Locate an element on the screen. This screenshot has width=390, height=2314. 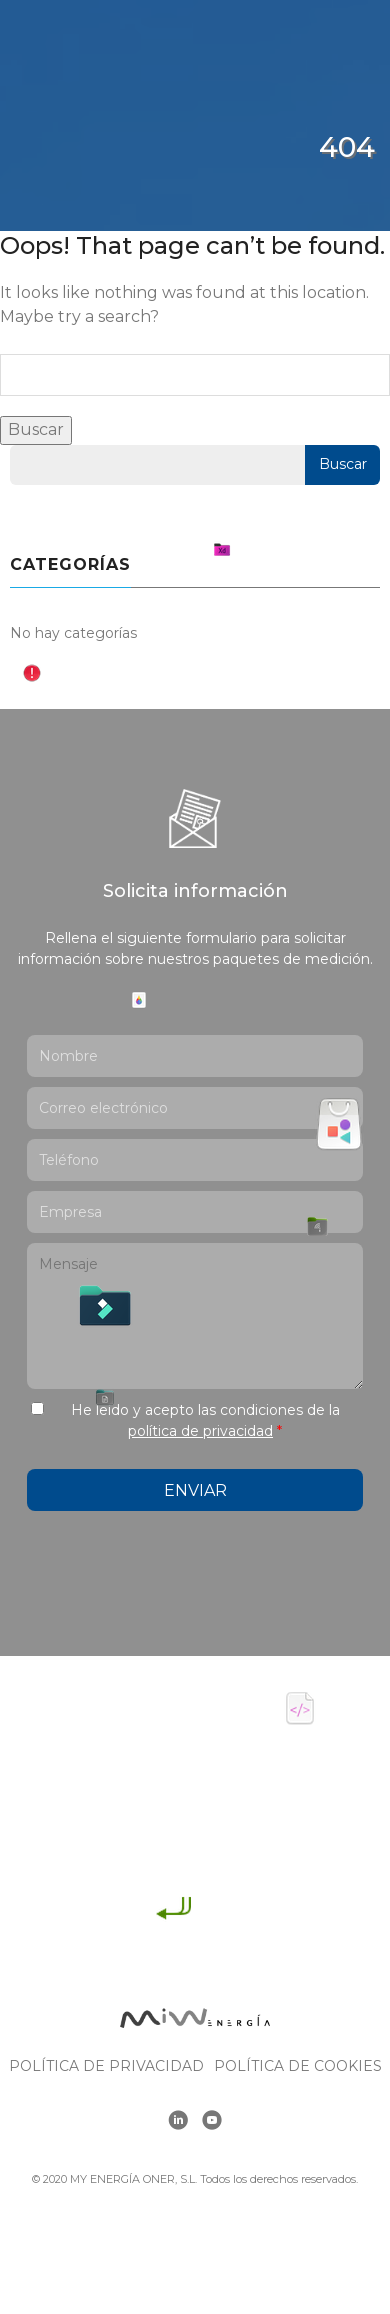
reply to all recipients of an email is located at coordinates (173, 1906).